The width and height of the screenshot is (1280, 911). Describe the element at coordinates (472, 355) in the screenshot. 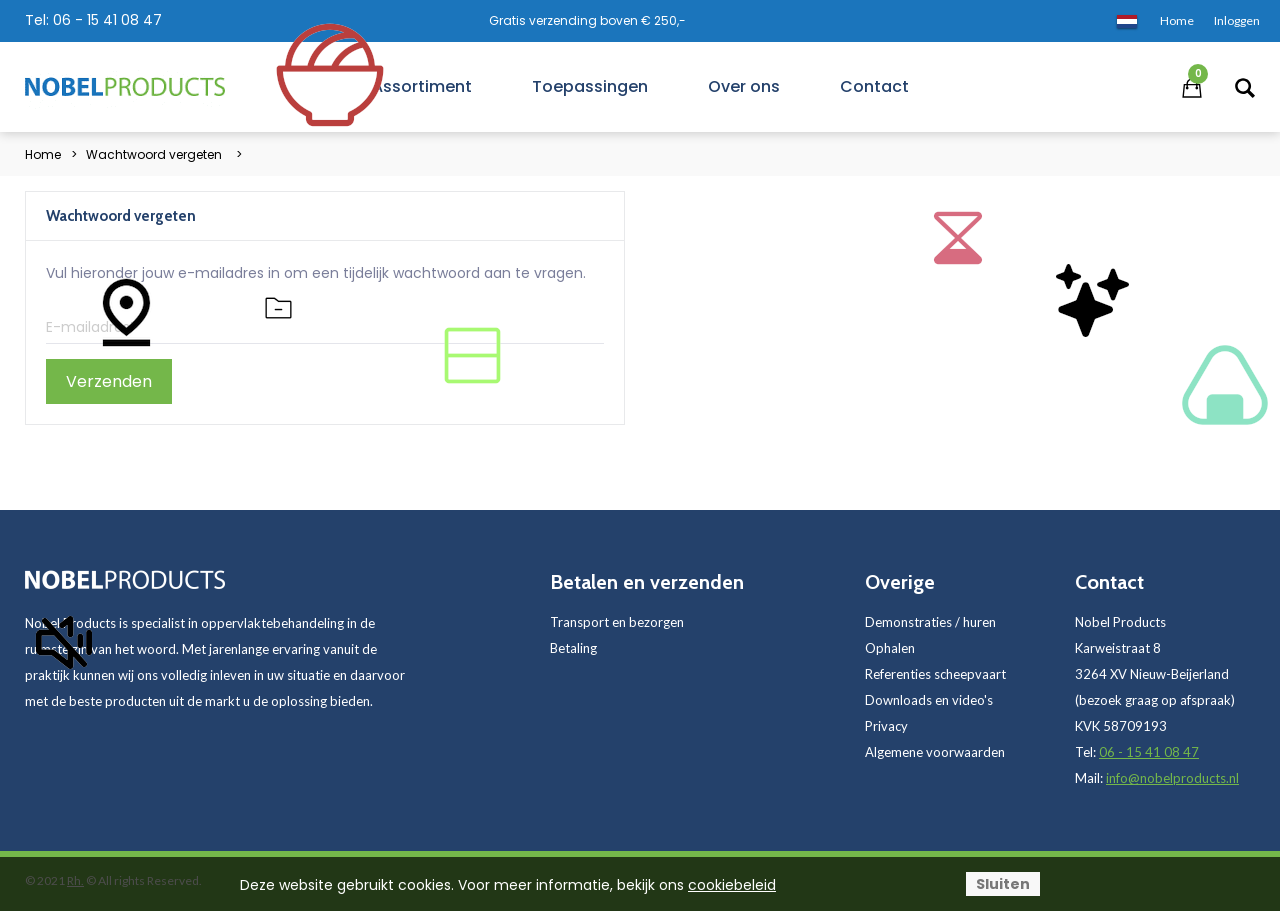

I see `split view into top and bottom panels` at that location.